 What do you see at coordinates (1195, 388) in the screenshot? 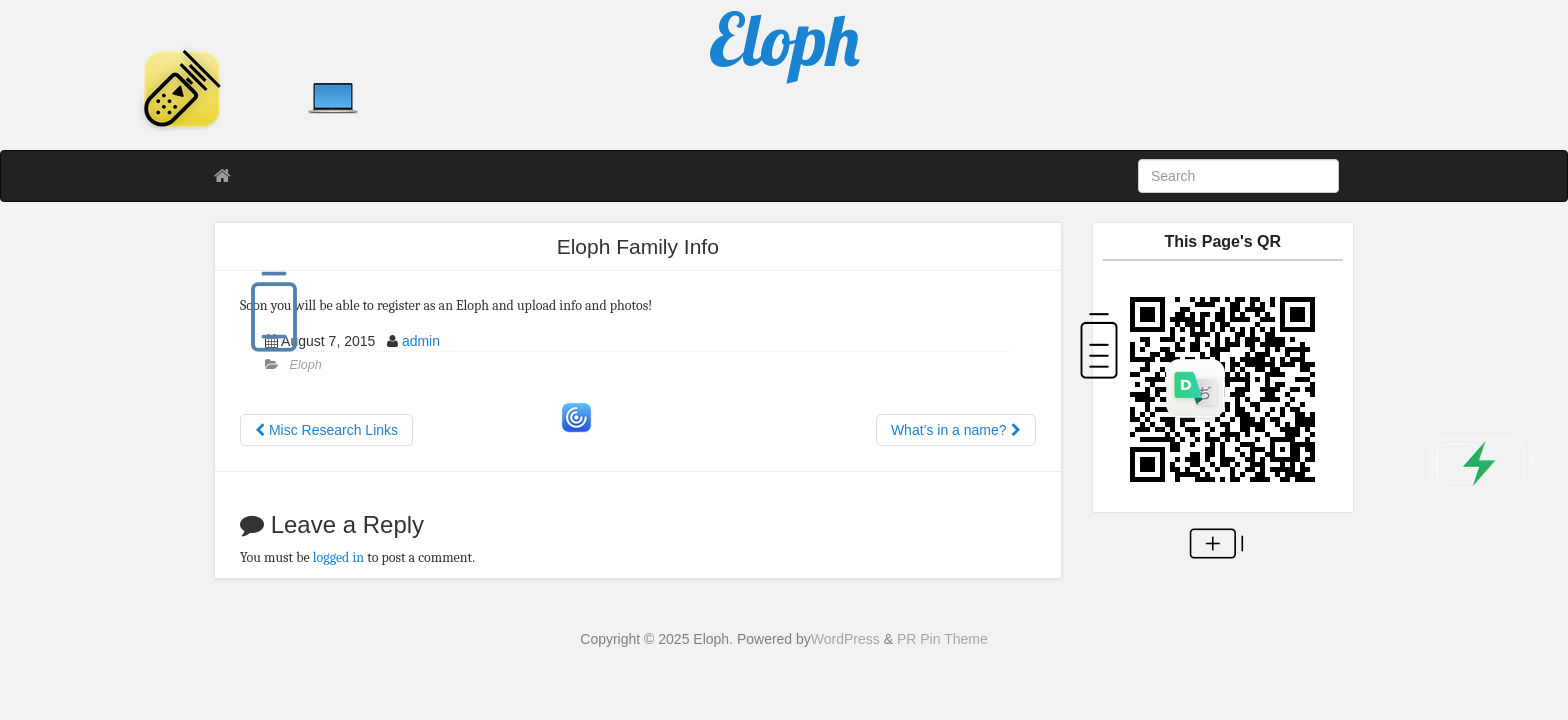
I see `open dialect translation app` at bounding box center [1195, 388].